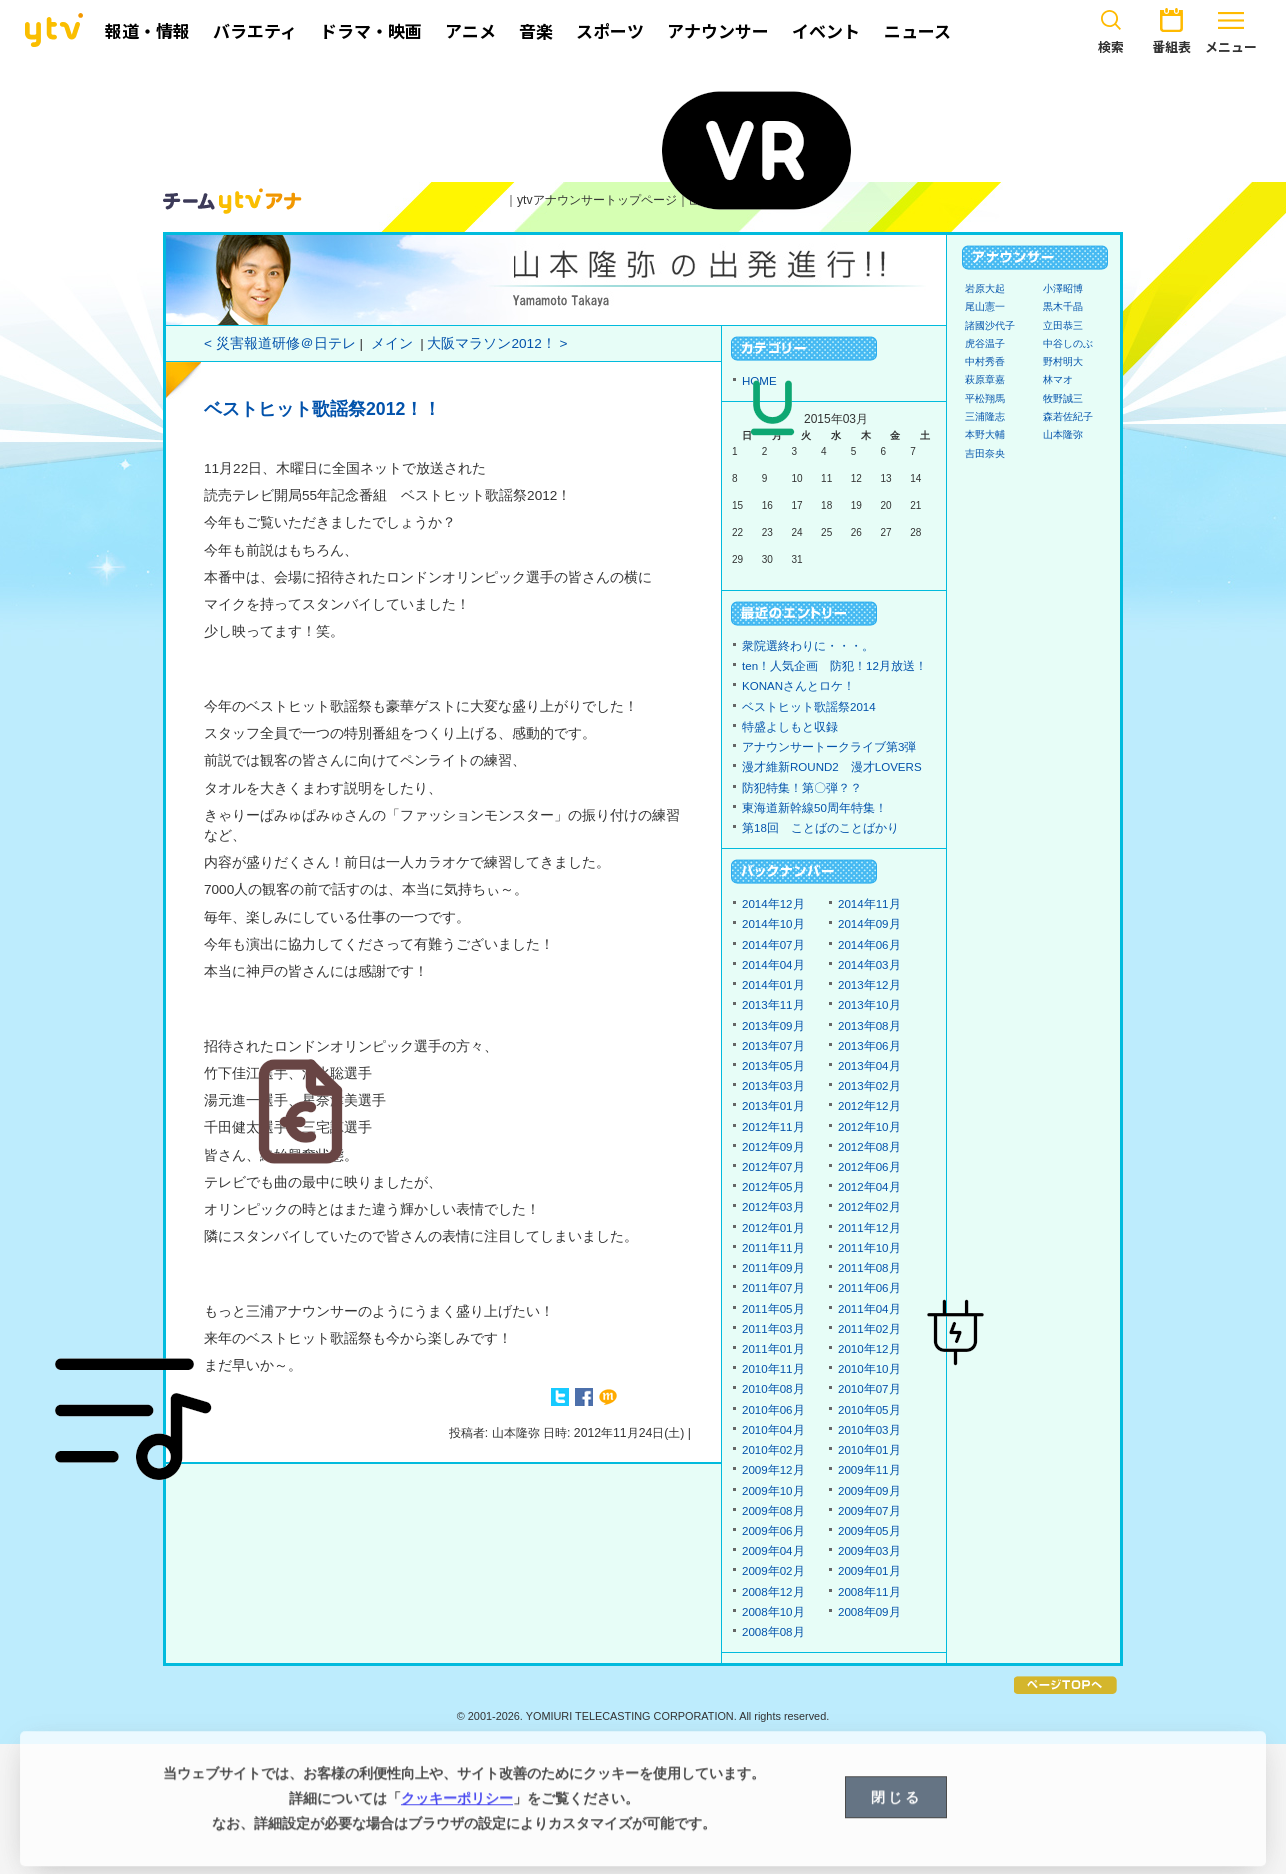  I want to click on access virtual reality mode or settings, so click(756, 150).